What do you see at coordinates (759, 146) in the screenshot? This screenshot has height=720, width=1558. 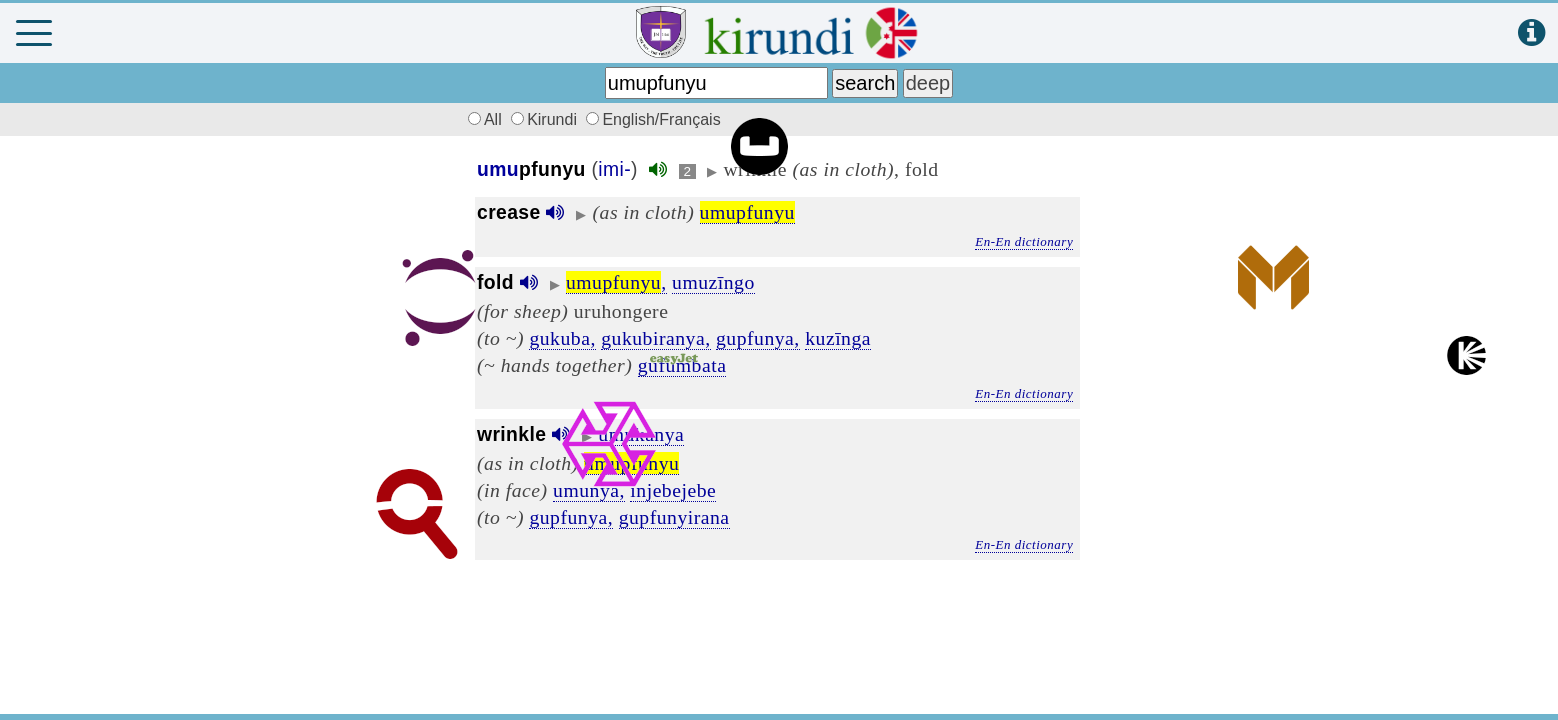 I see `couchbase database service logo` at bounding box center [759, 146].